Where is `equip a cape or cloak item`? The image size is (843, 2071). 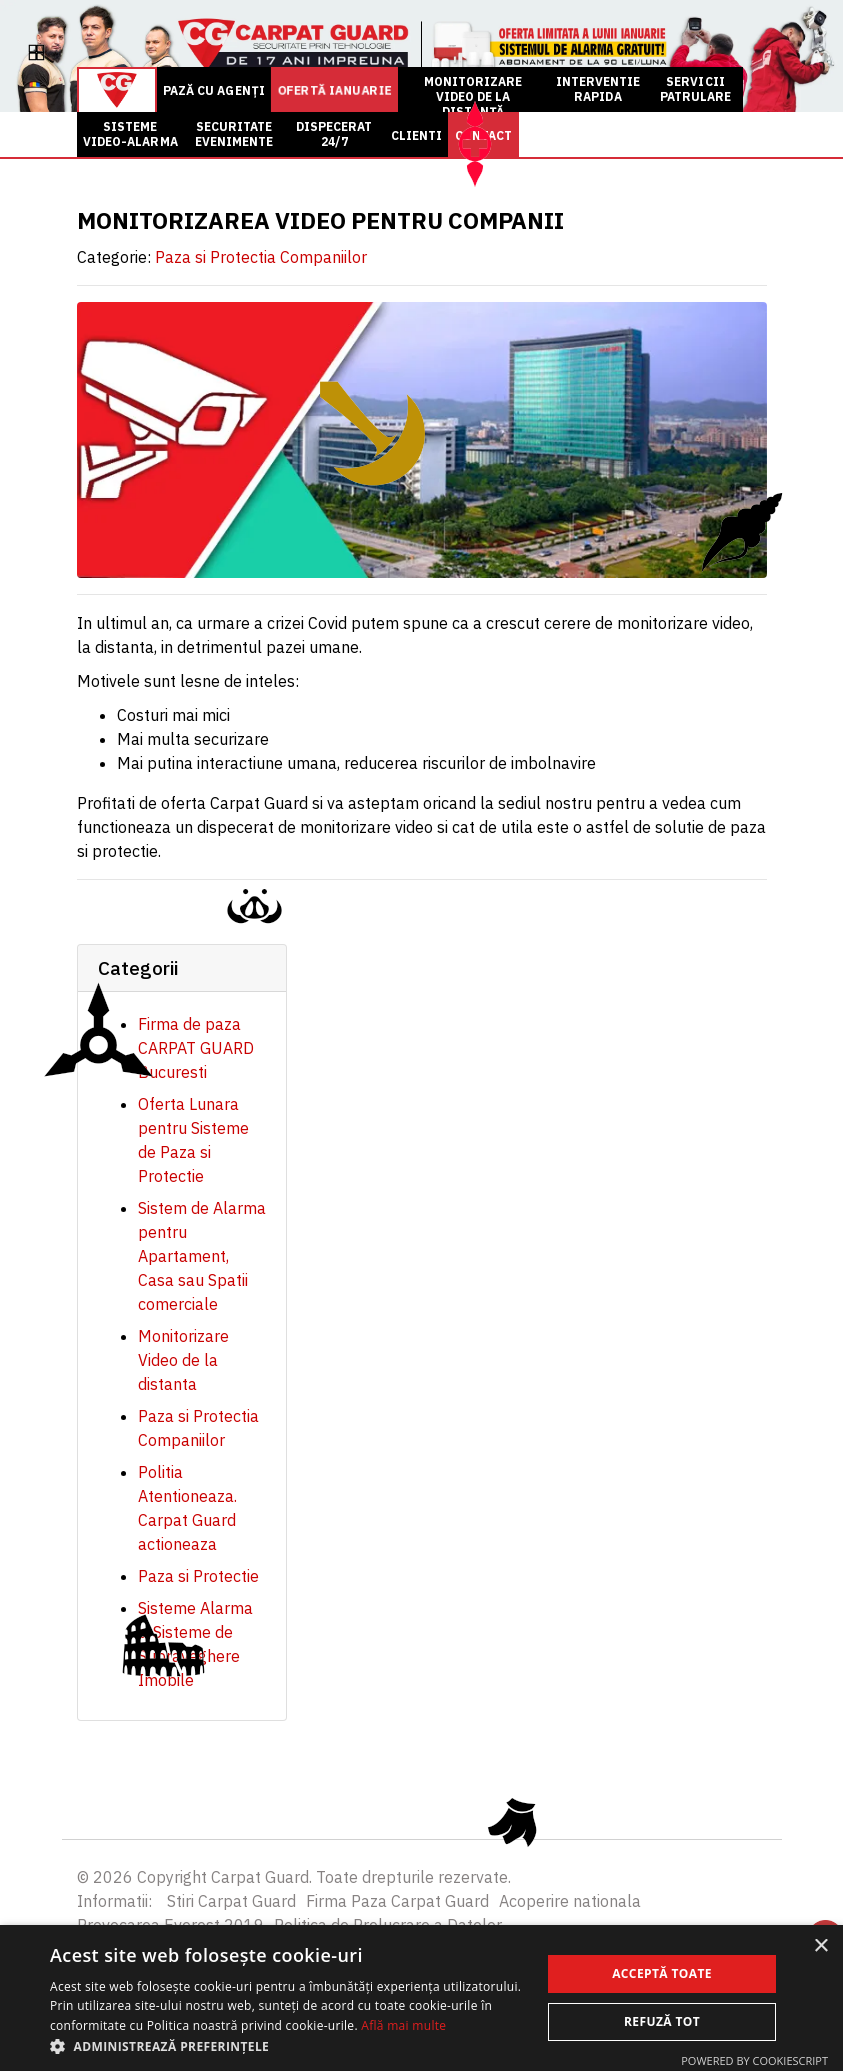
equip a cape or cloak item is located at coordinates (512, 1823).